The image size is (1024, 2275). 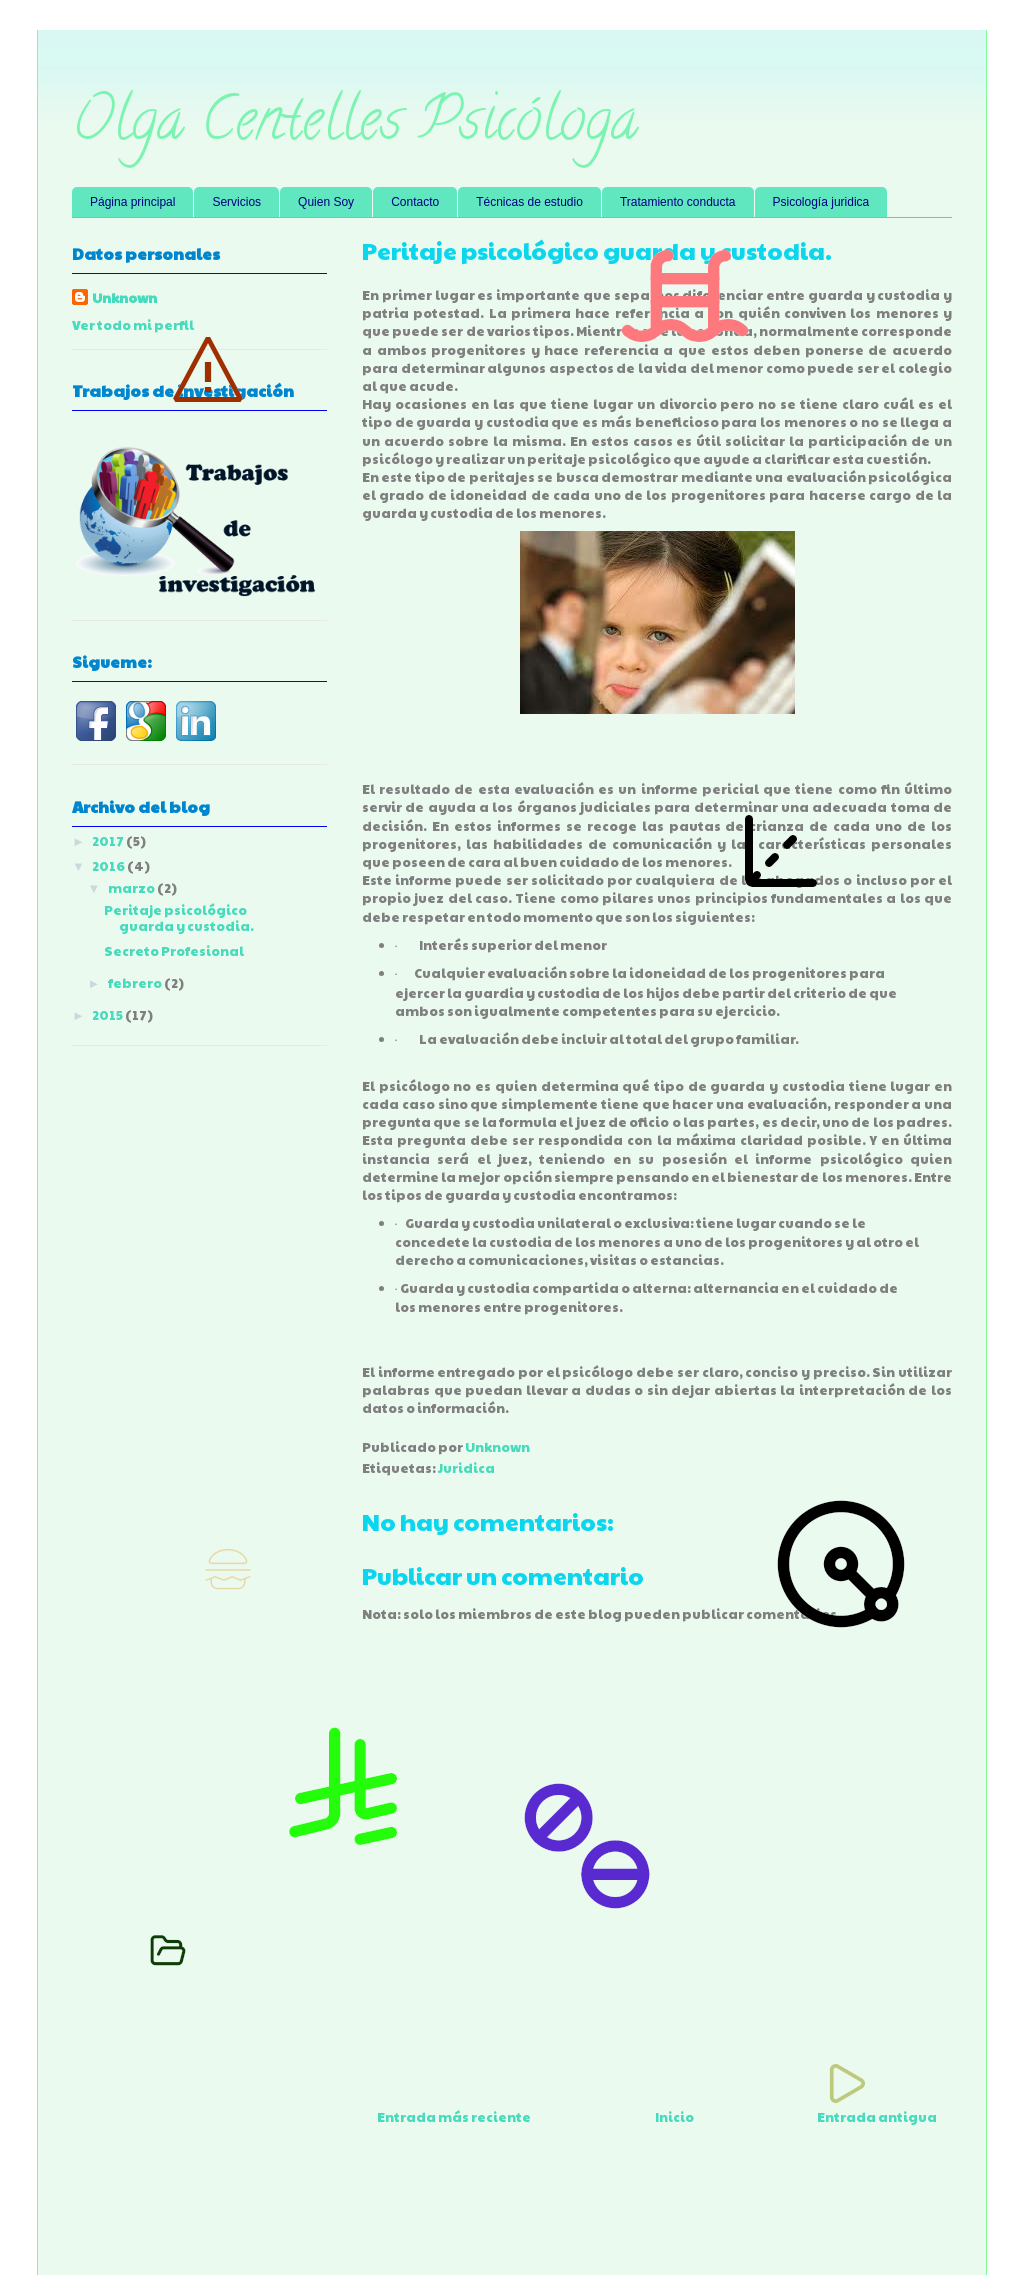 What do you see at coordinates (685, 296) in the screenshot?
I see `access pool or swimming area information` at bounding box center [685, 296].